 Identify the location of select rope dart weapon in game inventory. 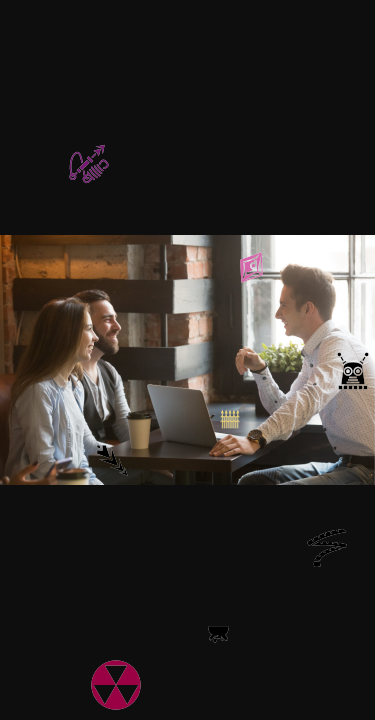
(89, 164).